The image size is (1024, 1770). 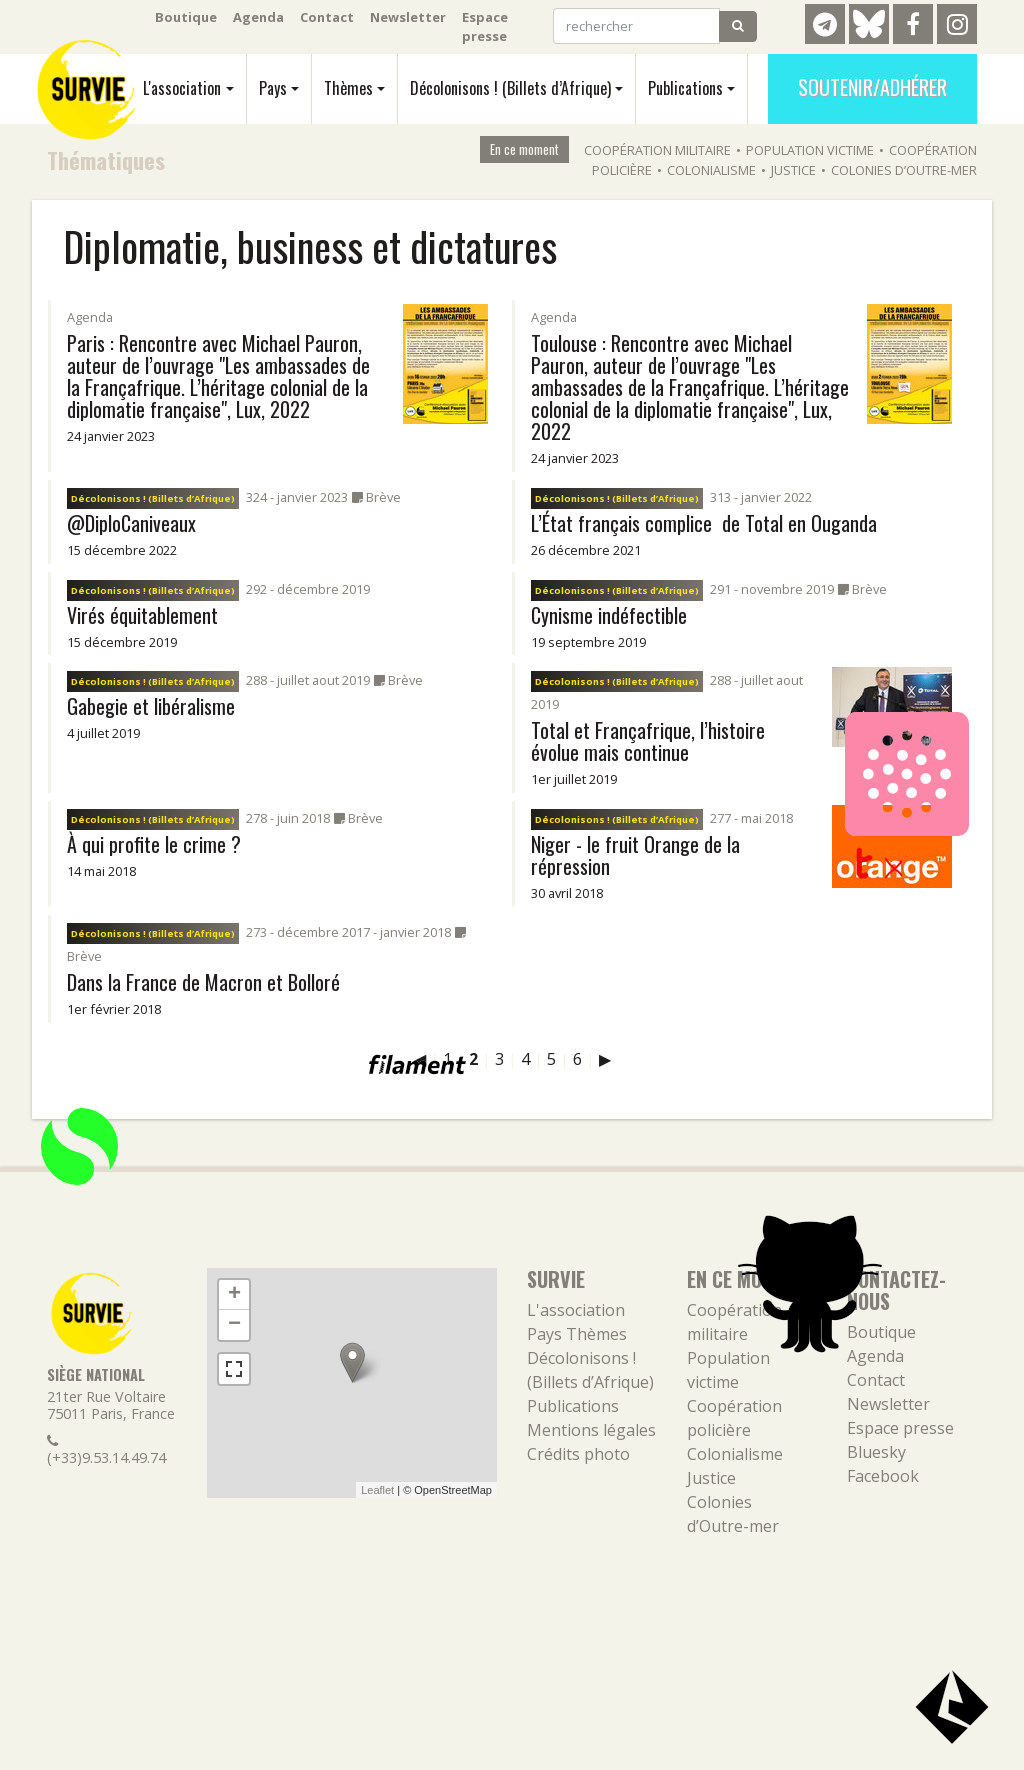 I want to click on open simplenote app, so click(x=79, y=1146).